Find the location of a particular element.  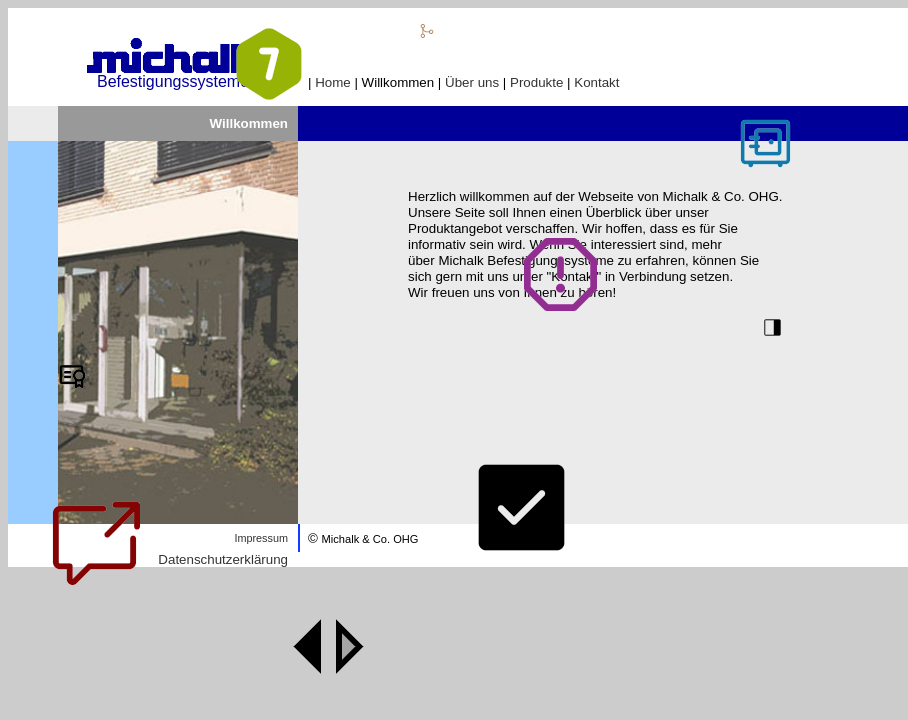

view your certificates or credentials is located at coordinates (71, 375).